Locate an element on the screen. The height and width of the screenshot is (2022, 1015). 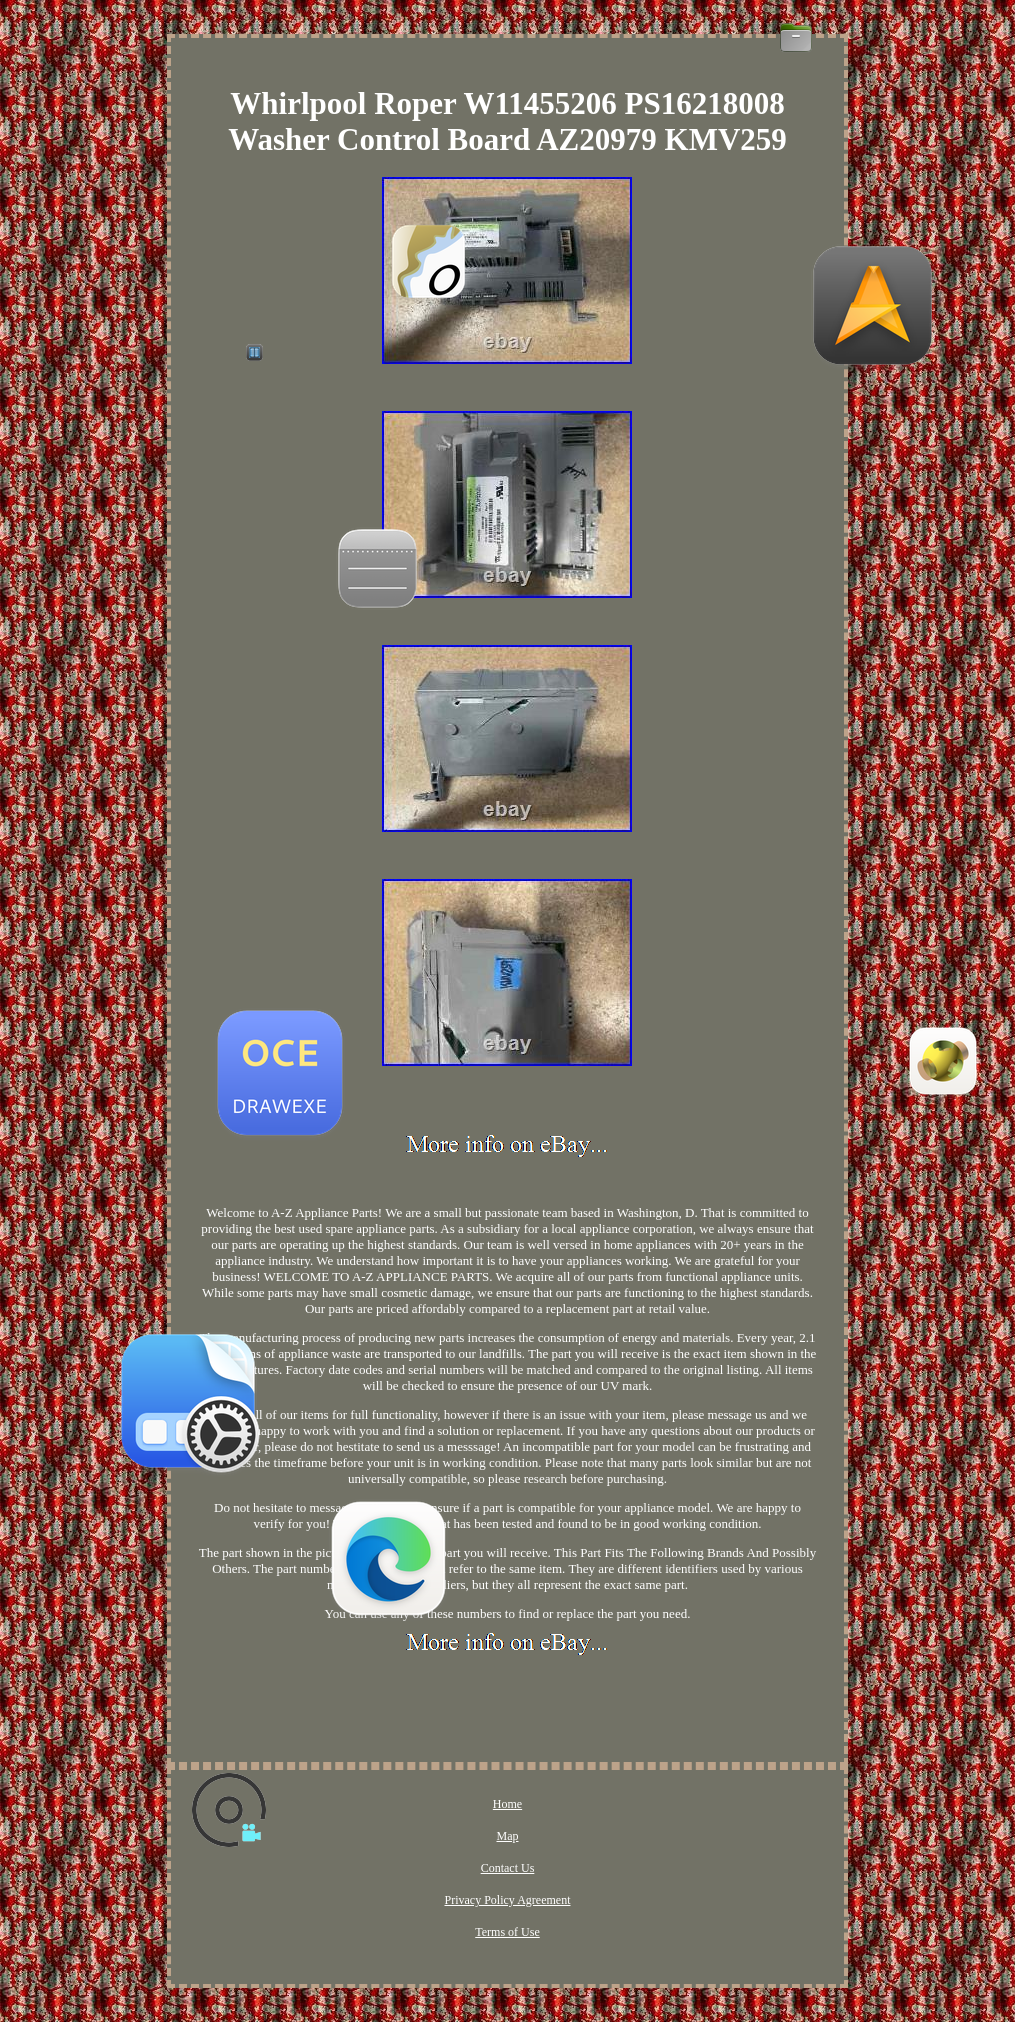
open file manager application is located at coordinates (796, 37).